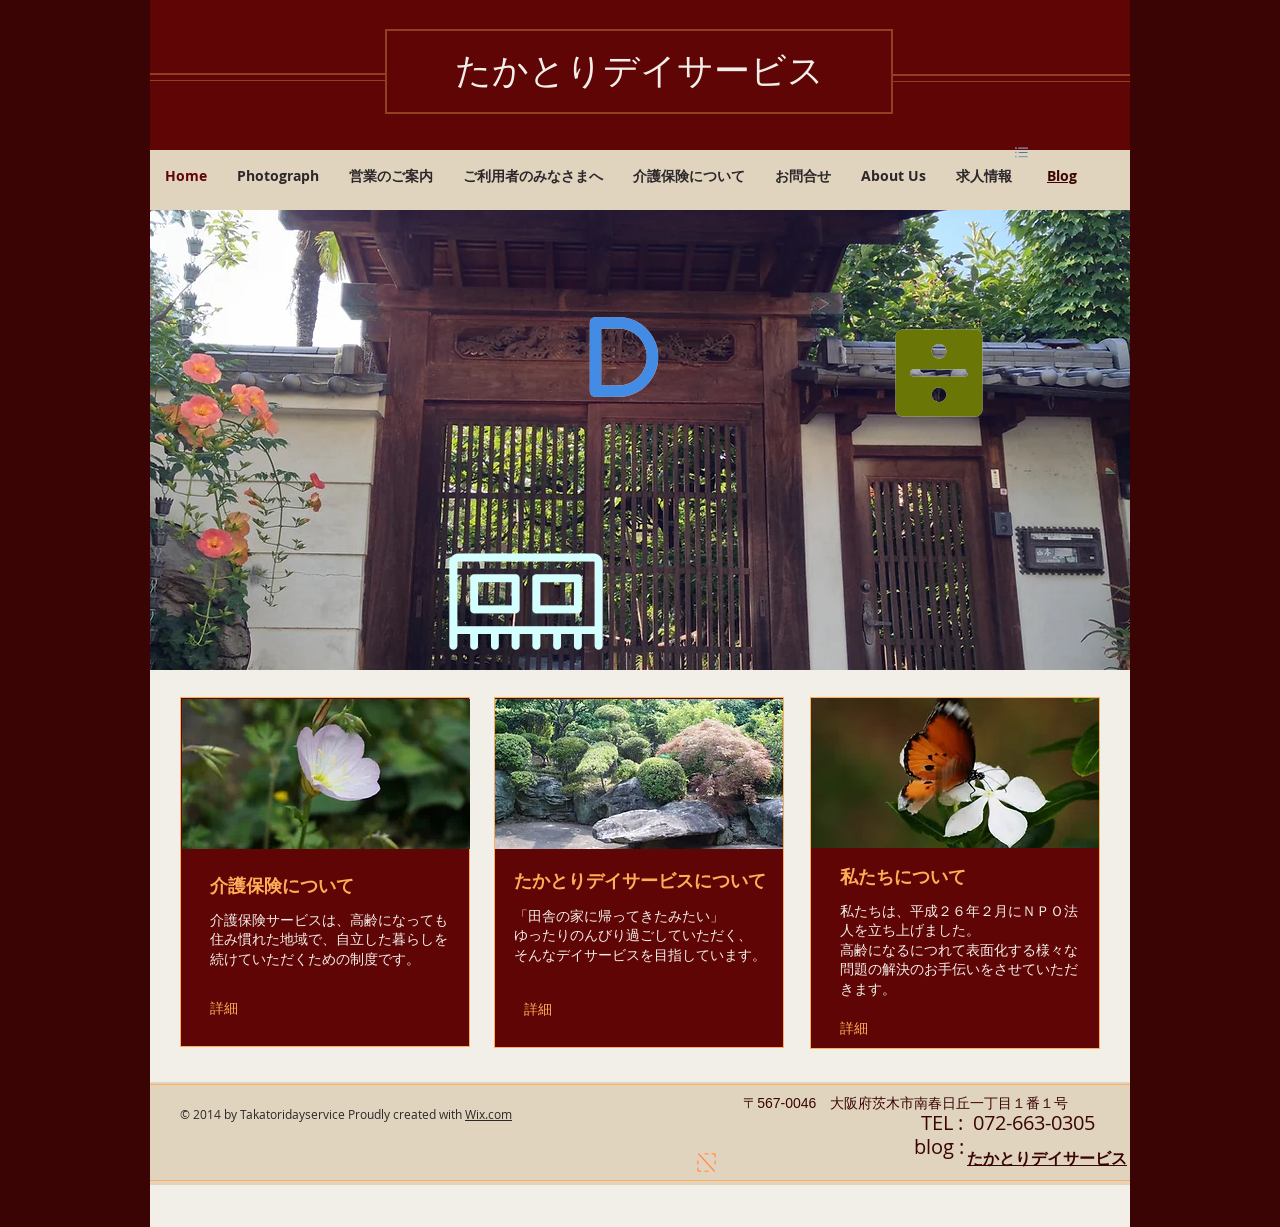 This screenshot has height=1227, width=1280. Describe the element at coordinates (1021, 152) in the screenshot. I see `view items in a bulleted list format` at that location.